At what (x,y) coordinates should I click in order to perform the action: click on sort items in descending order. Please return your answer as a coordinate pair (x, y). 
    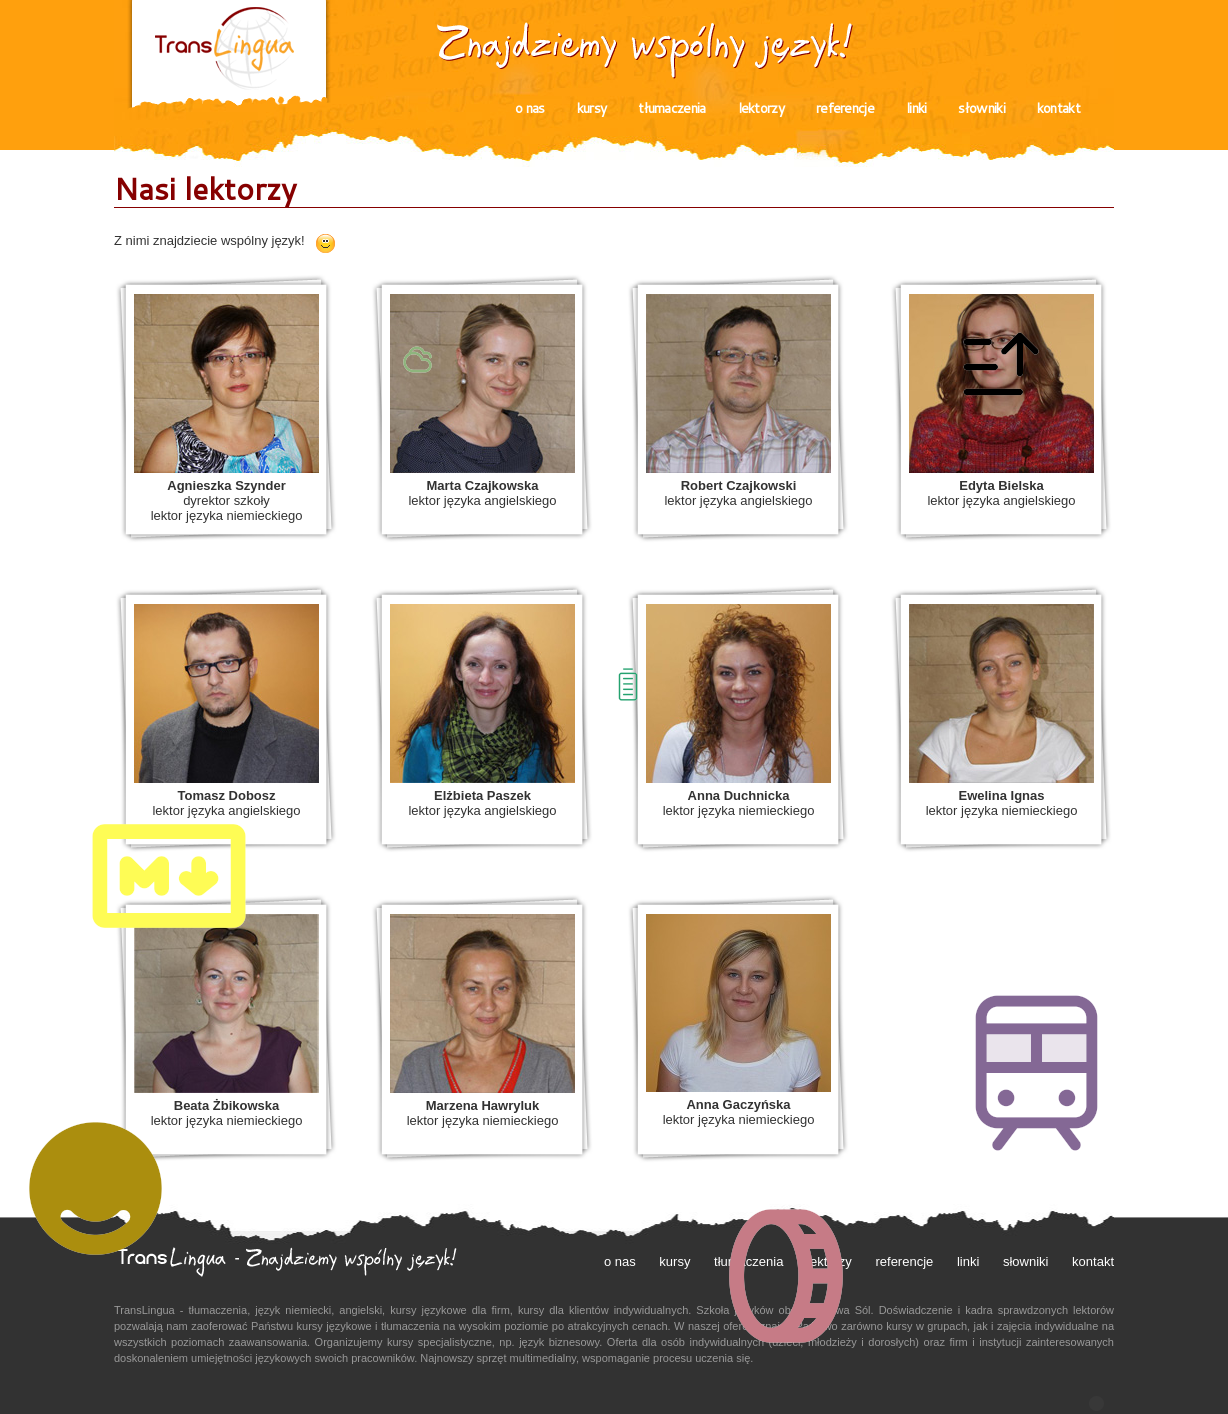
    Looking at the image, I should click on (998, 367).